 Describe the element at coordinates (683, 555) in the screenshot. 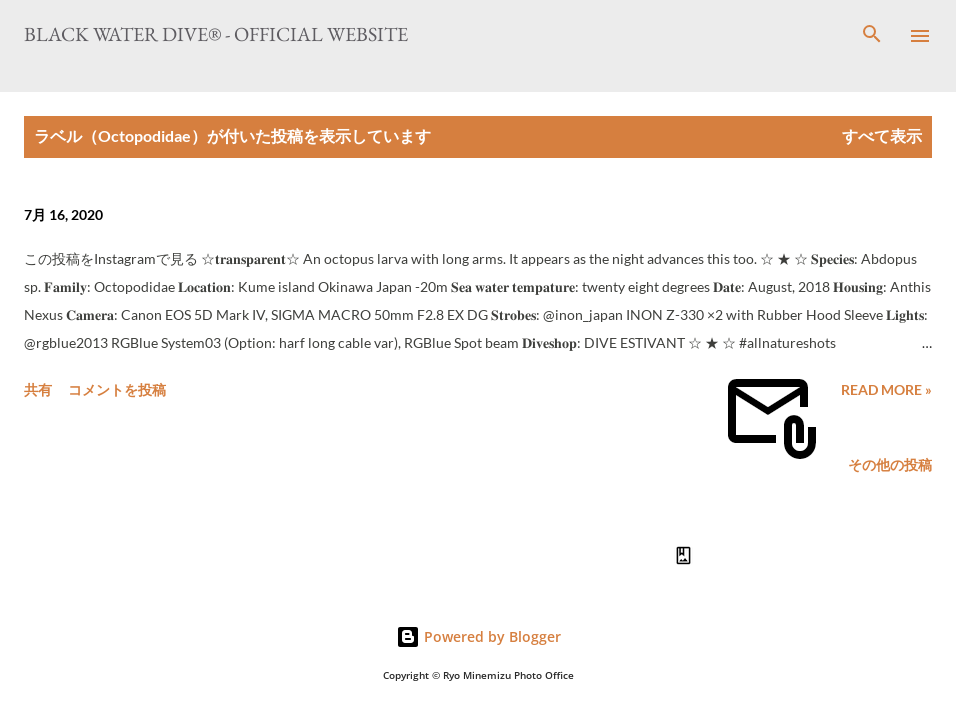

I see `open photo album` at that location.